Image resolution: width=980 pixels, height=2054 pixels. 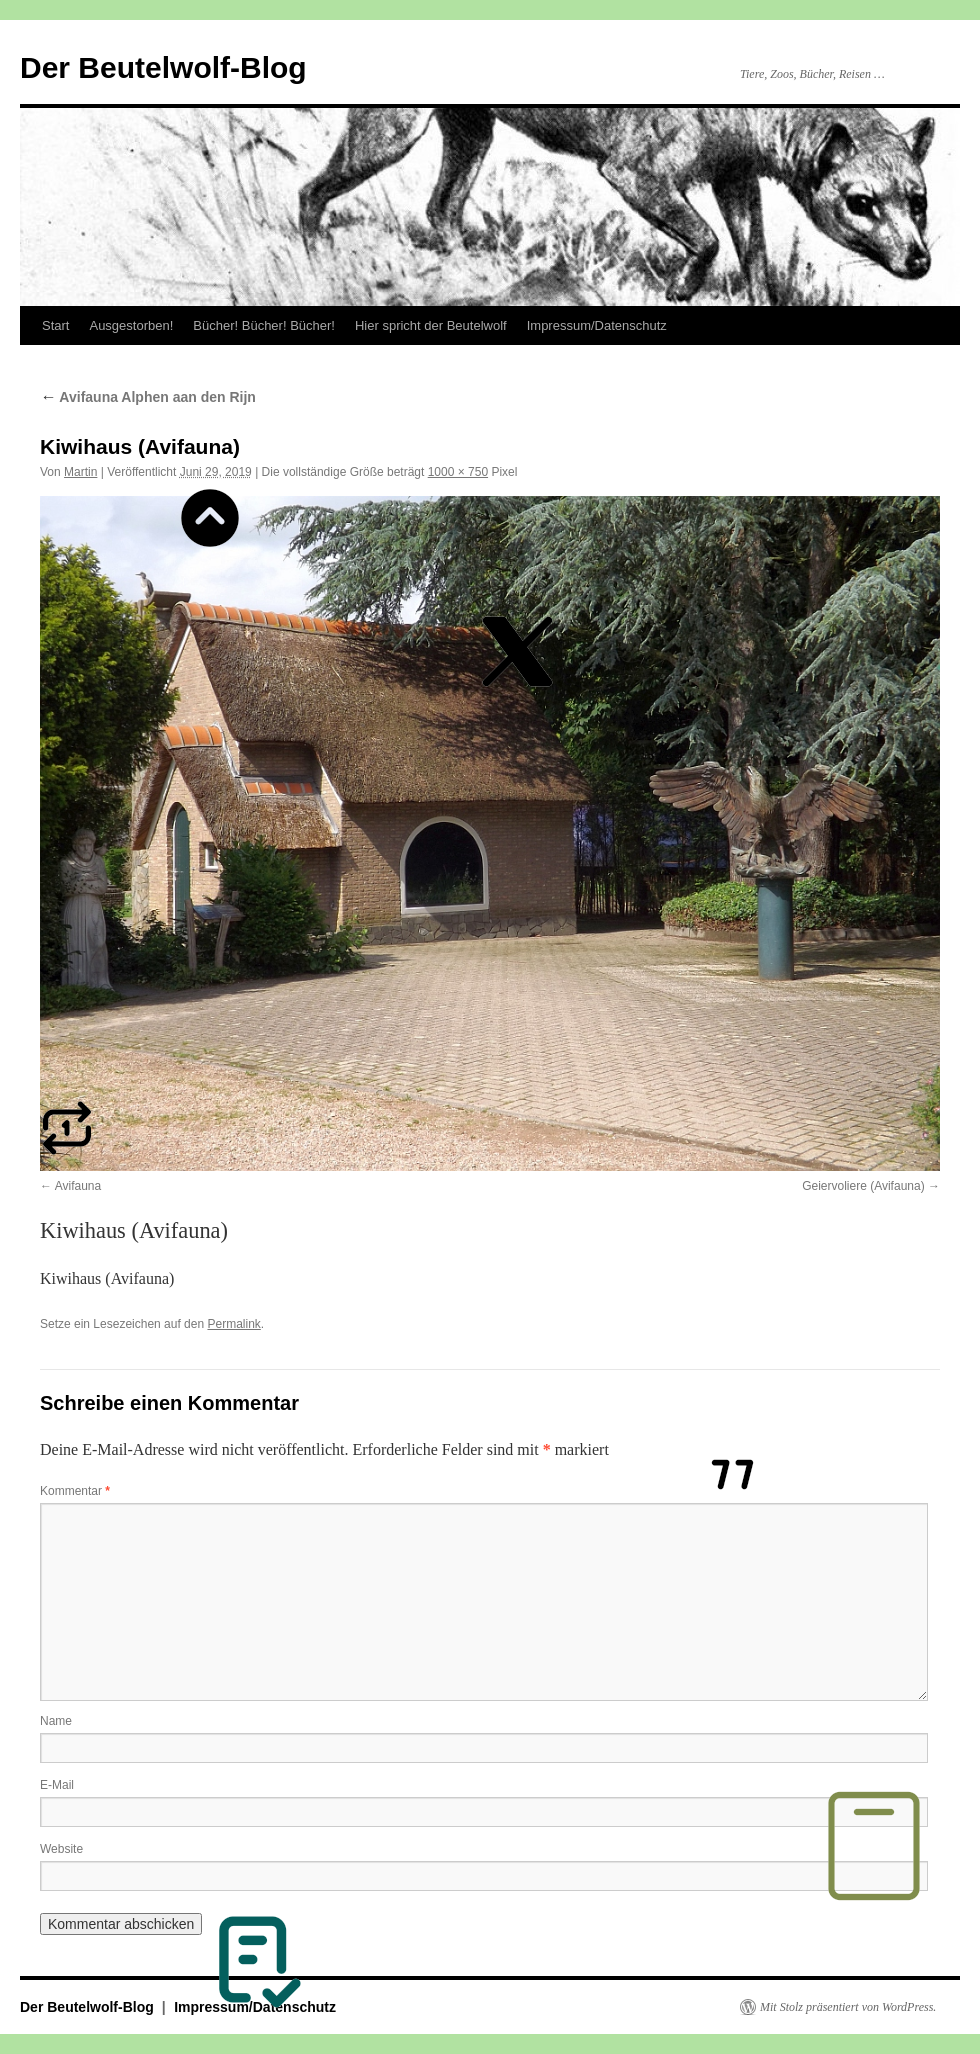 I want to click on share to X (formerly Twitter), so click(x=517, y=651).